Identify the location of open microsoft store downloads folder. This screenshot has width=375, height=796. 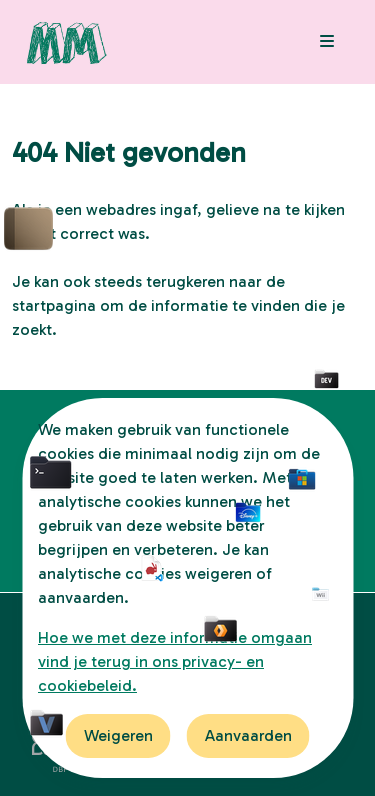
(302, 480).